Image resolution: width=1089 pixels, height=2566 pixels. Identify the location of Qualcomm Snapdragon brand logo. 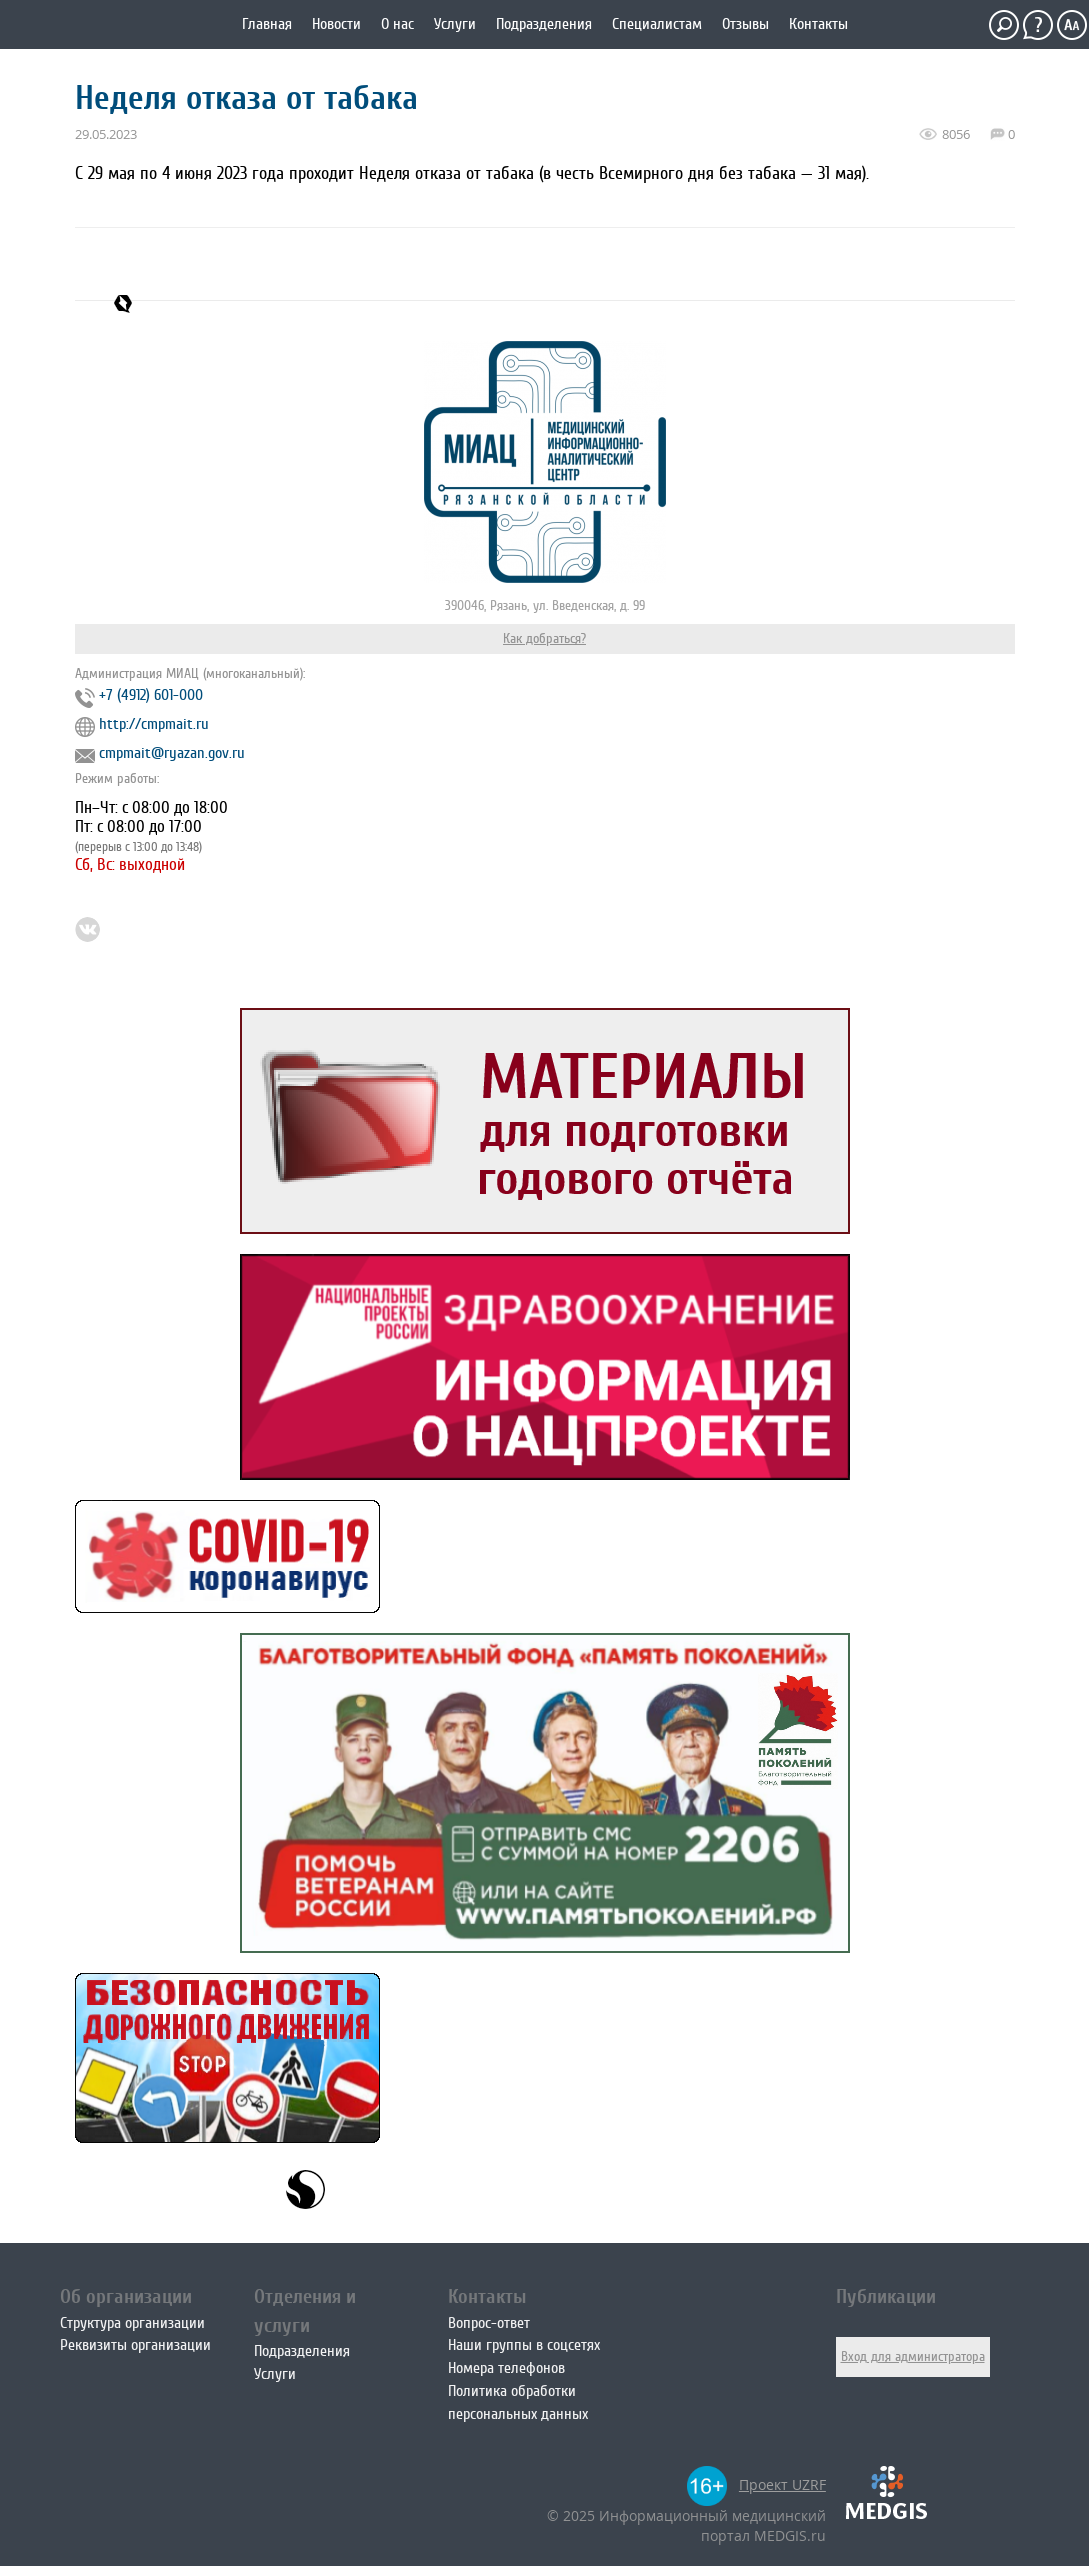
(305, 2189).